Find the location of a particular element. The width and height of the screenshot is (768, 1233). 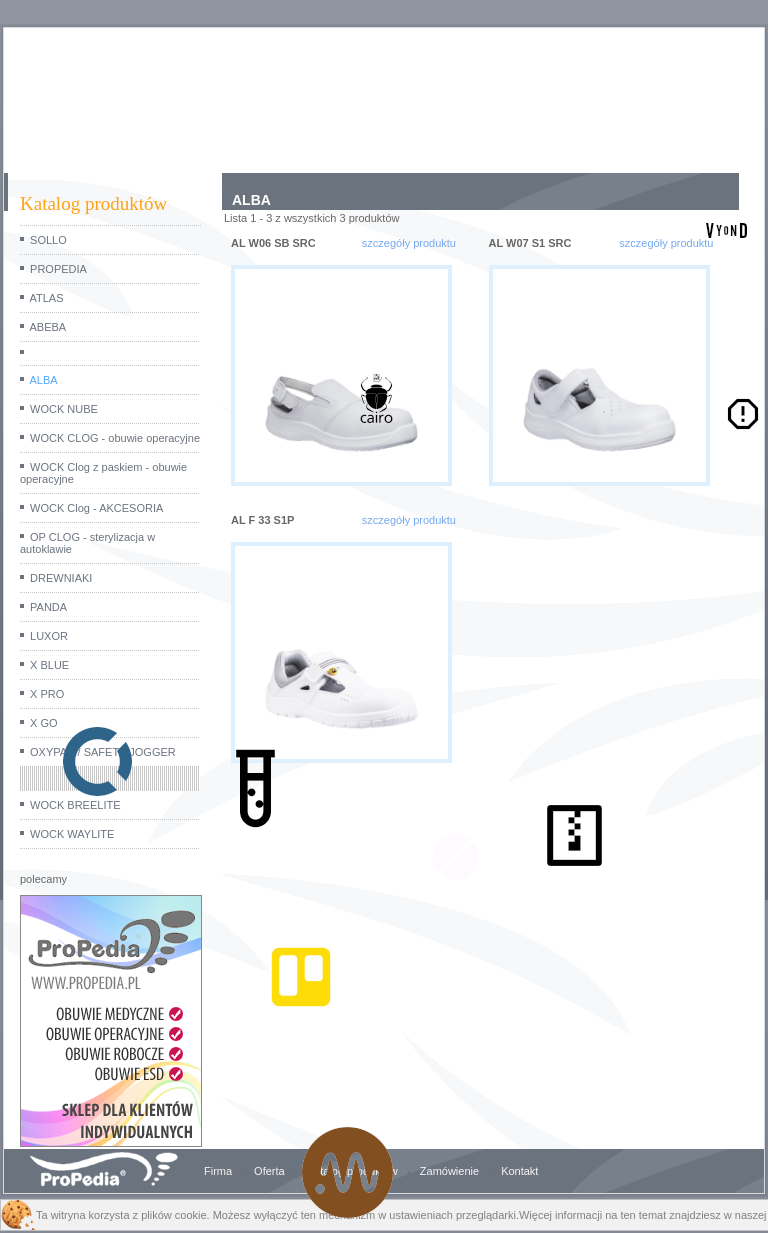

open vyond animation software is located at coordinates (726, 230).